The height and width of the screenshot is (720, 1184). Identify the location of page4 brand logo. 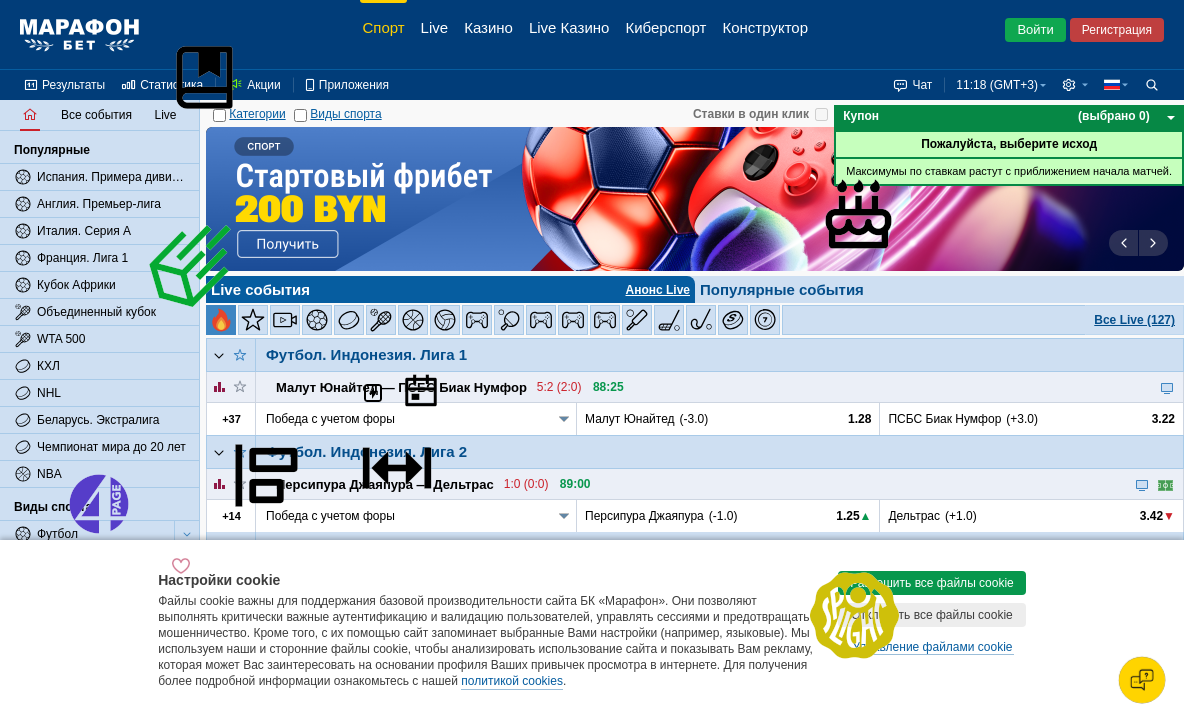
(99, 504).